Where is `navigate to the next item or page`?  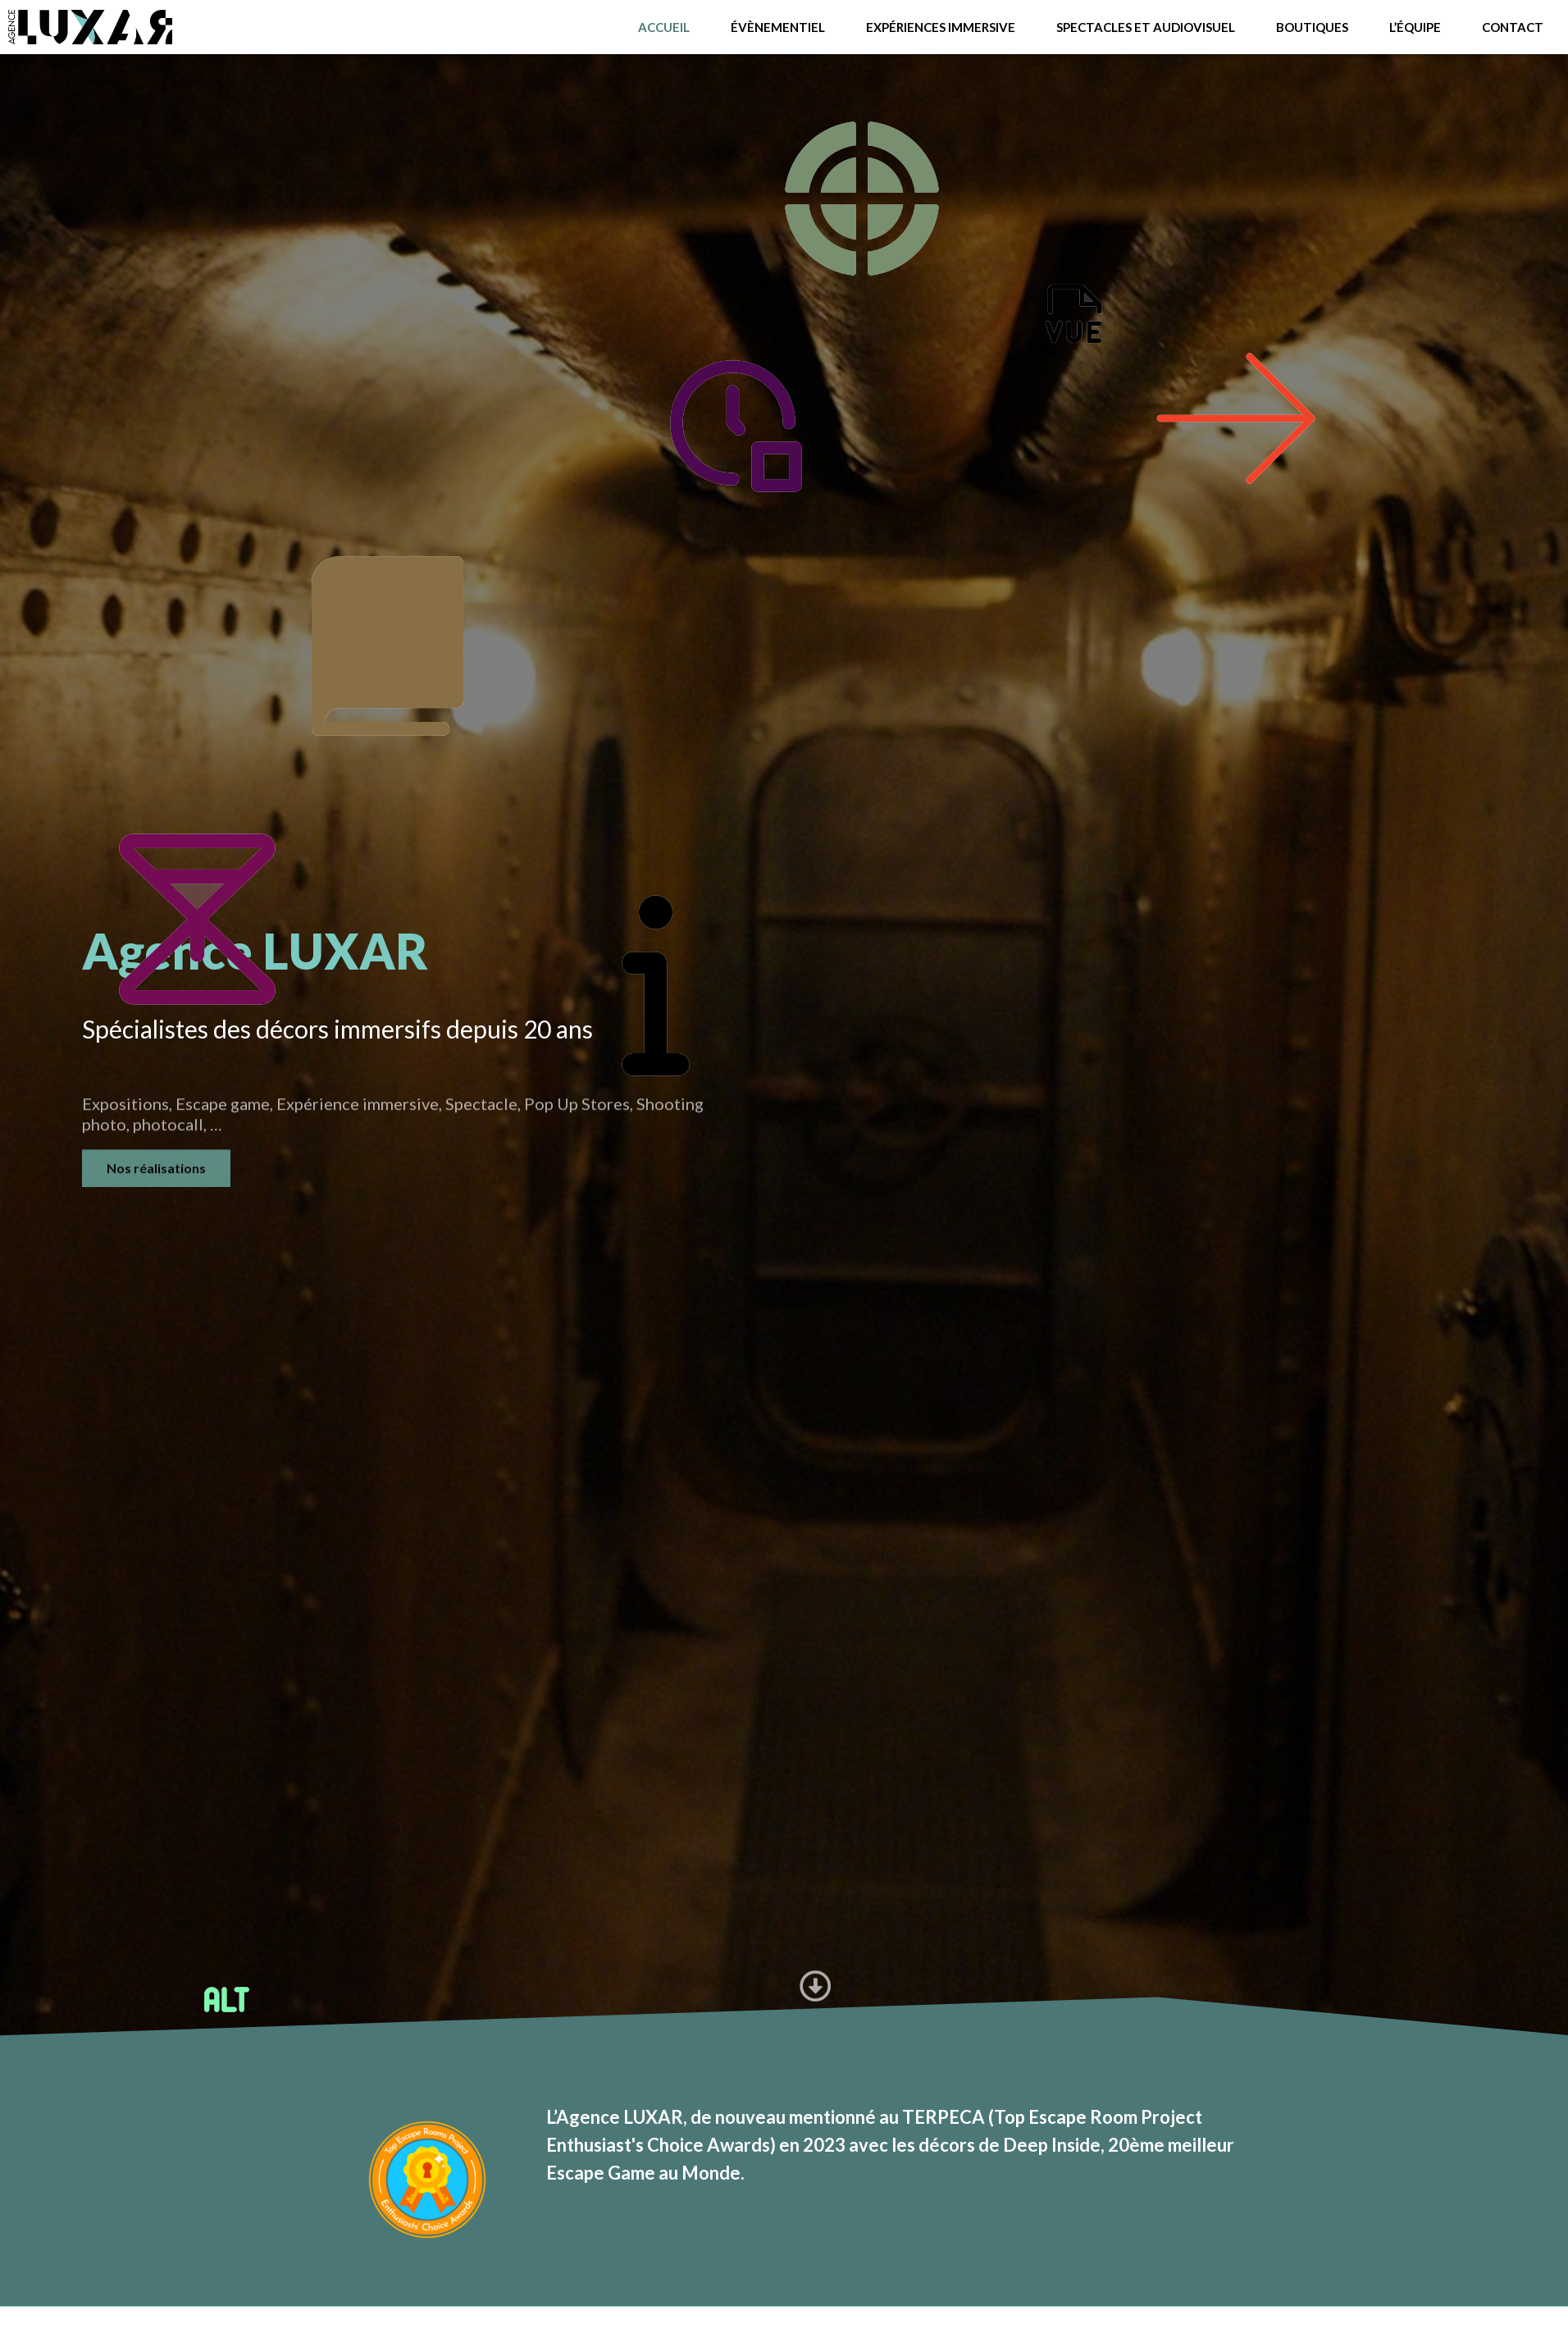 navigate to the next item or page is located at coordinates (1236, 418).